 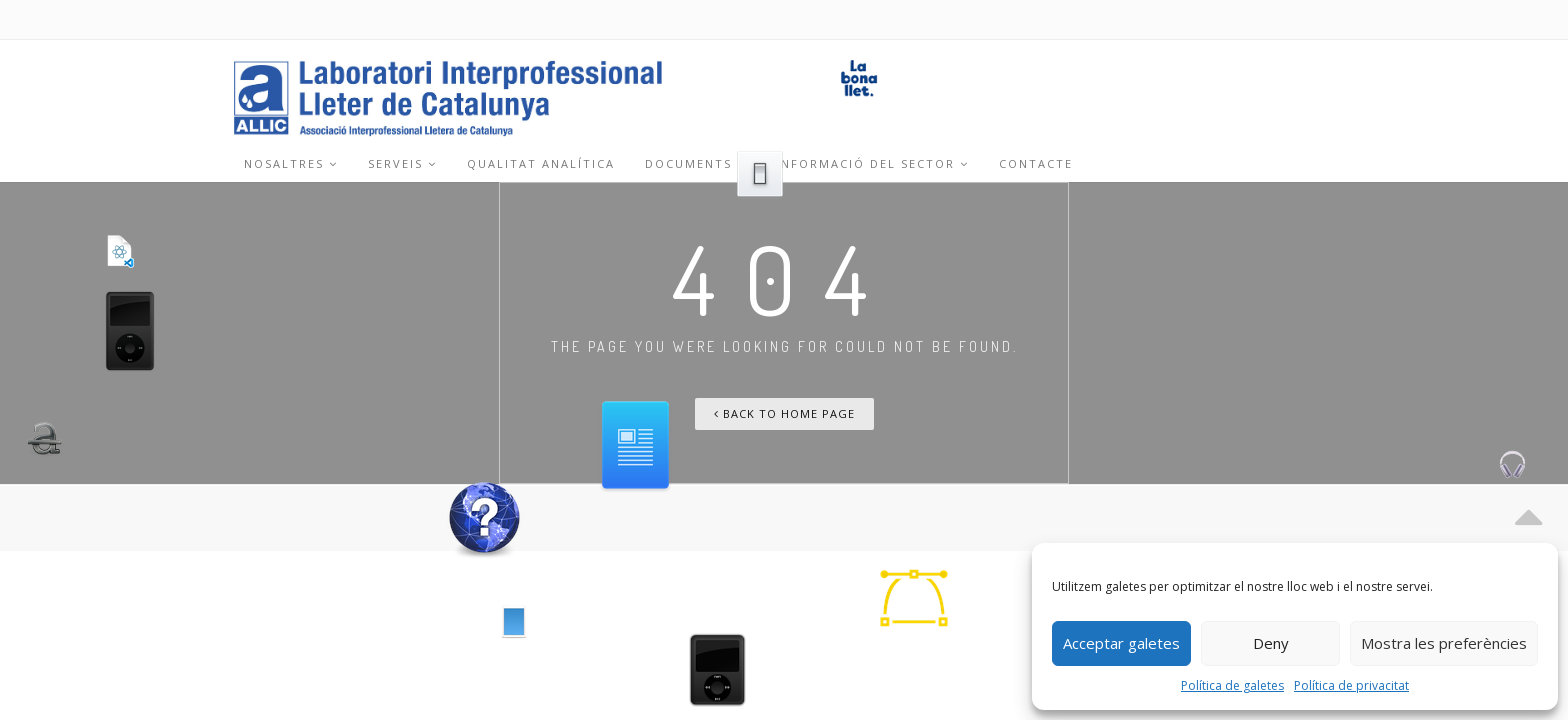 I want to click on microsoft word template file, so click(x=635, y=446).